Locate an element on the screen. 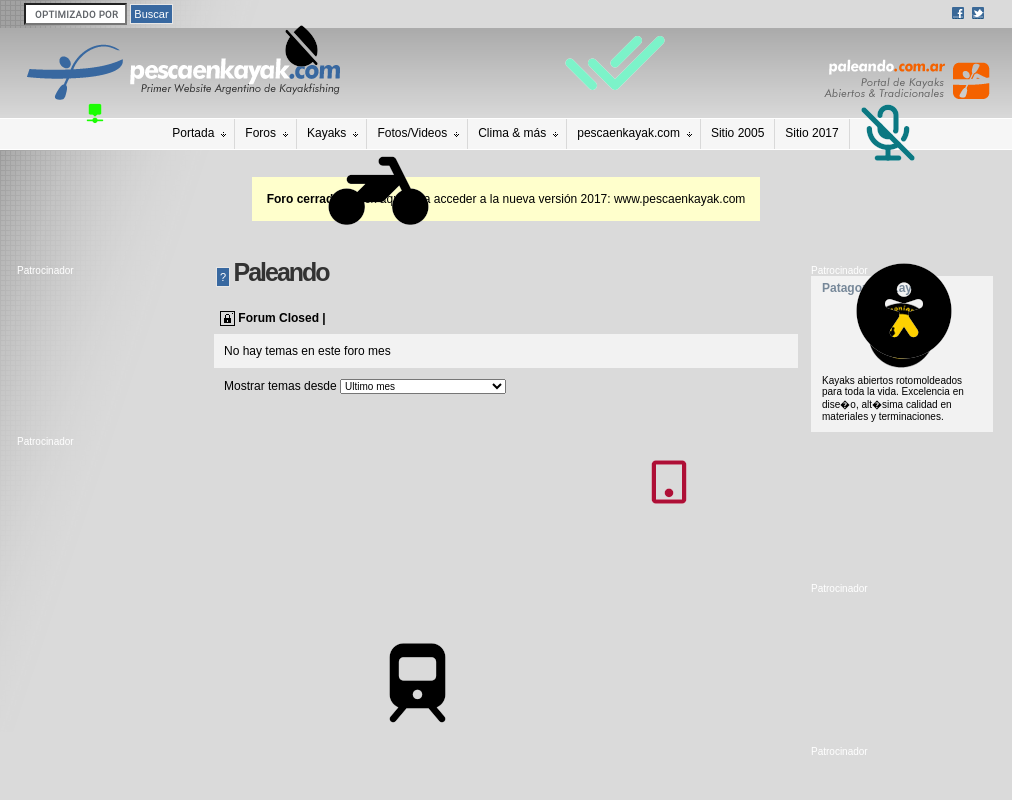 This screenshot has height=800, width=1012. mute your microphone is located at coordinates (888, 134).